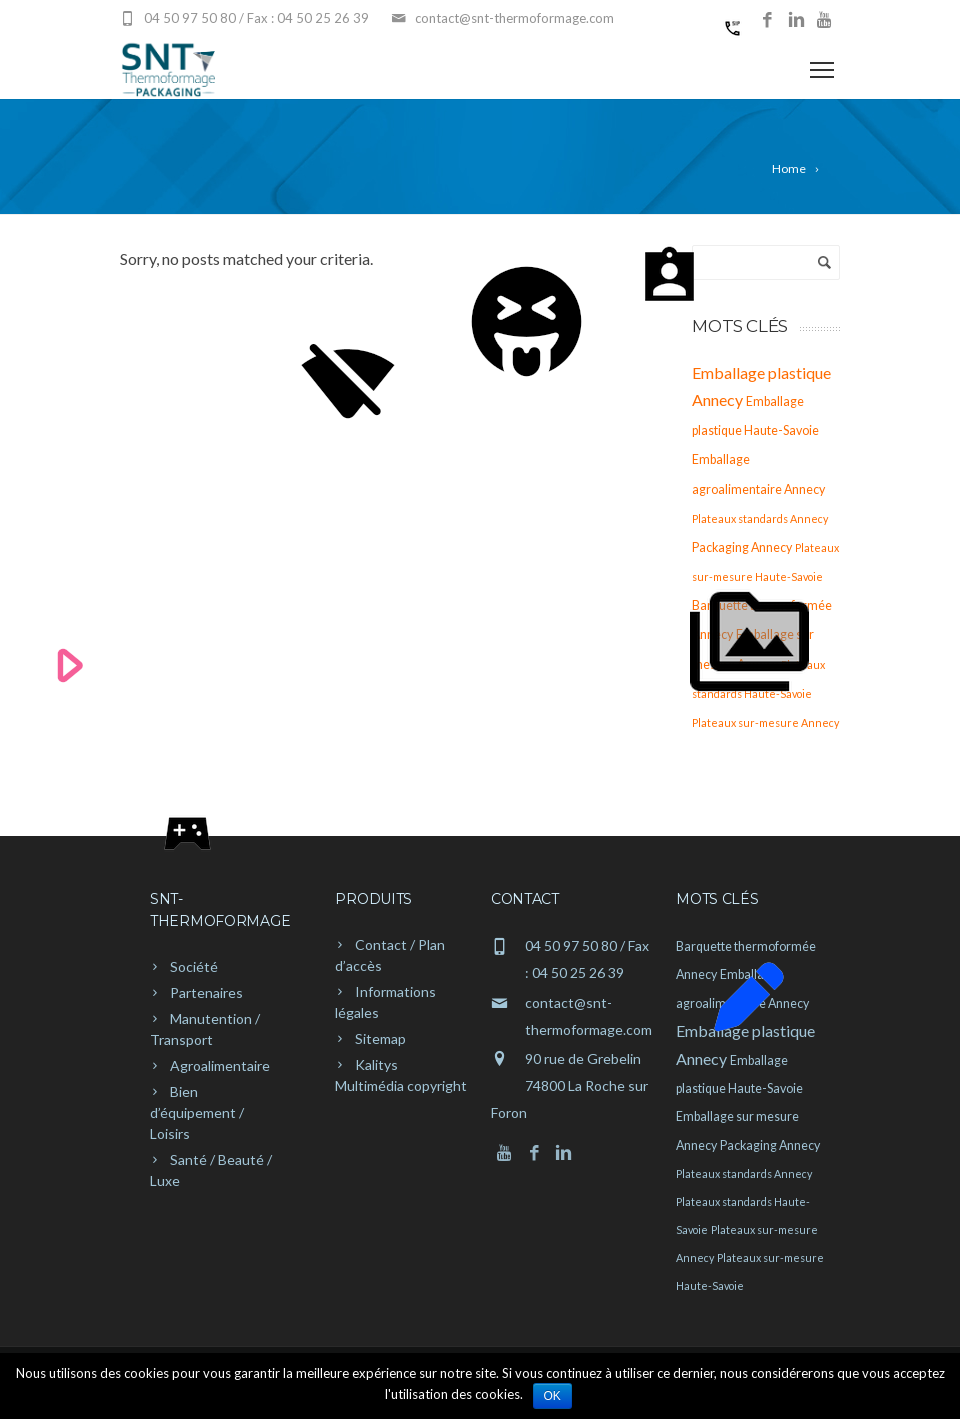 Image resolution: width=960 pixels, height=1419 pixels. What do you see at coordinates (749, 997) in the screenshot?
I see `edit or modify content` at bounding box center [749, 997].